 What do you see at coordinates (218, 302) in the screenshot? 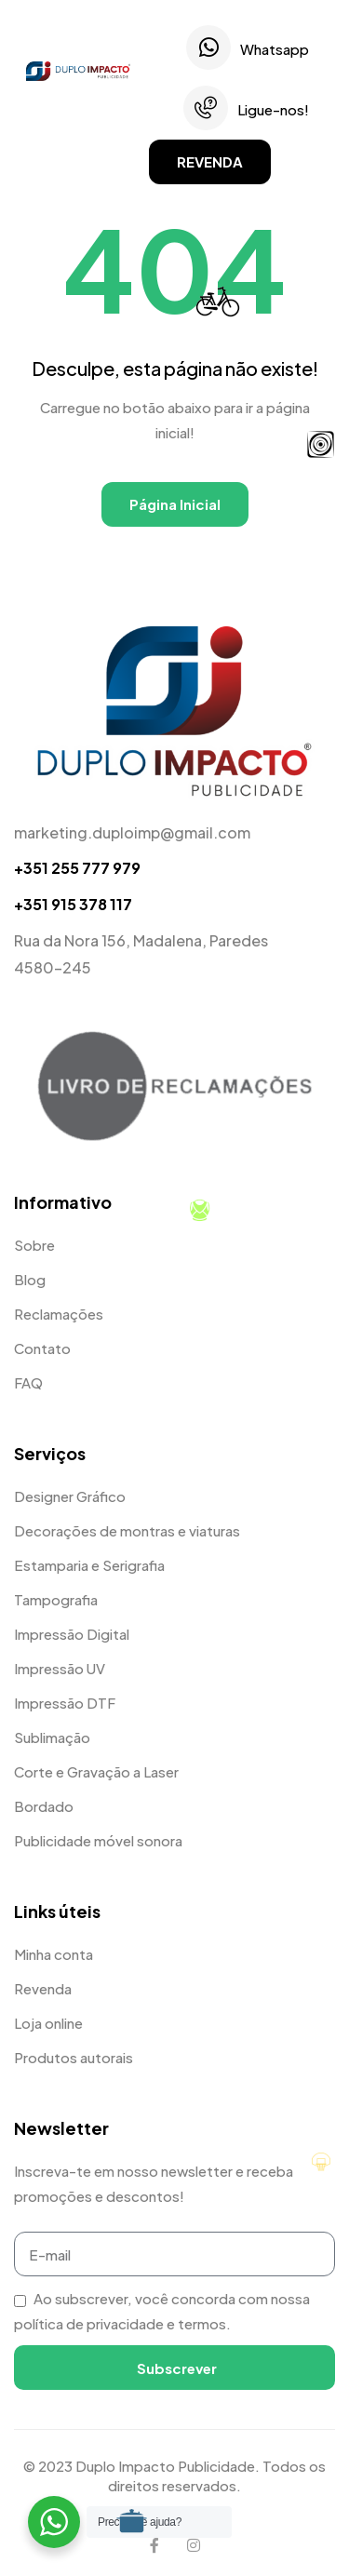
I see `select bicycle as transportation mode` at bounding box center [218, 302].